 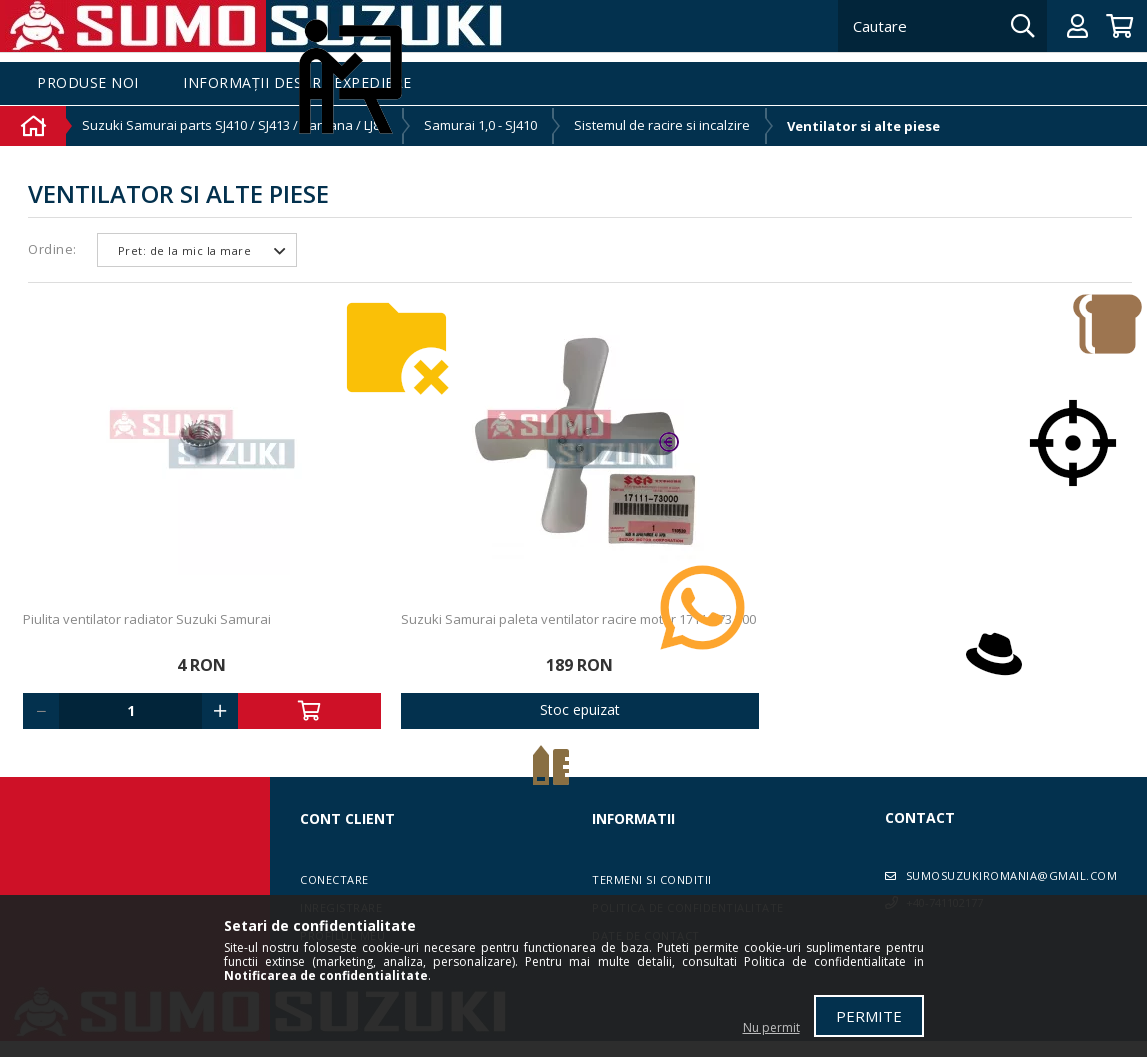 What do you see at coordinates (669, 442) in the screenshot?
I see `view euro currency balance` at bounding box center [669, 442].